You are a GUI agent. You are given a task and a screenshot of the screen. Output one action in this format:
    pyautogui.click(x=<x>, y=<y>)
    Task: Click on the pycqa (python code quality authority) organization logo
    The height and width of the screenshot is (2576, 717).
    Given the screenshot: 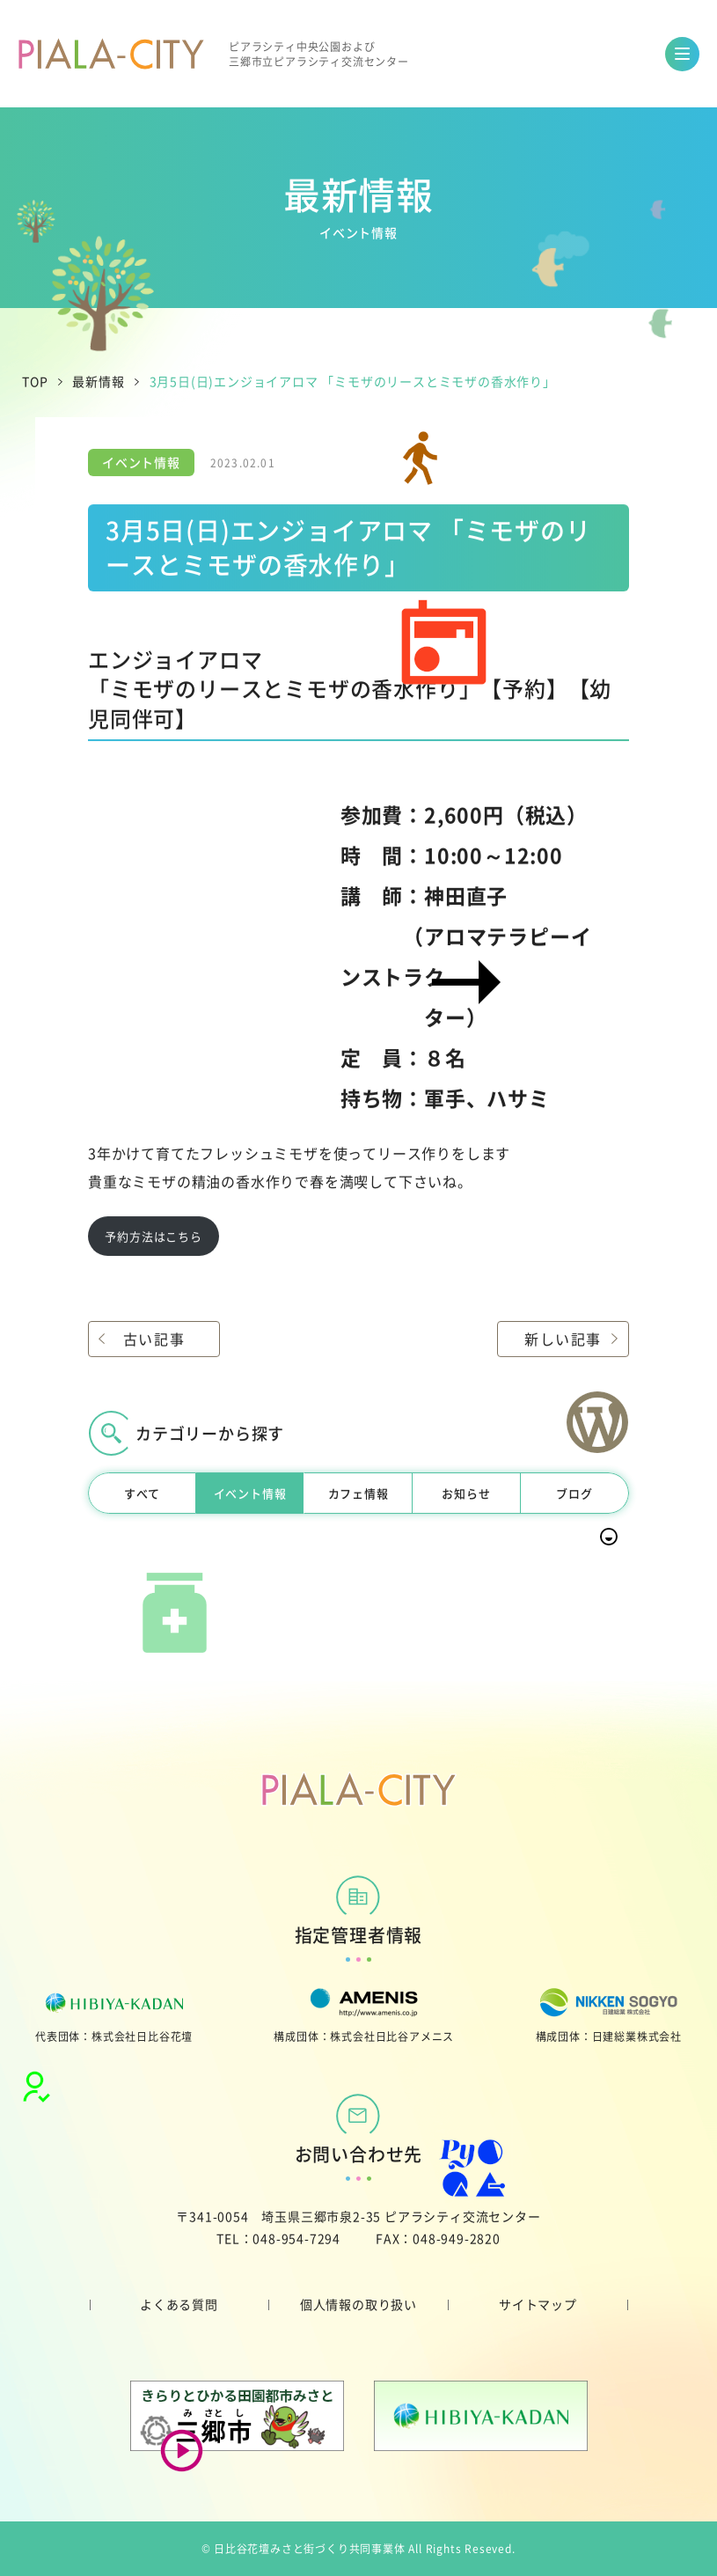 What is the action you would take?
    pyautogui.click(x=472, y=2168)
    